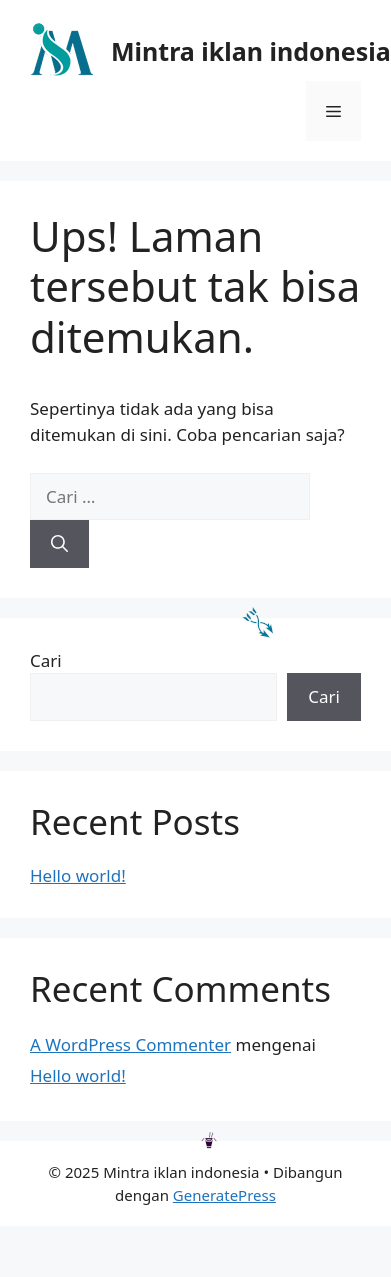  I want to click on indicates crossing paths or intersecting directions, so click(257, 622).